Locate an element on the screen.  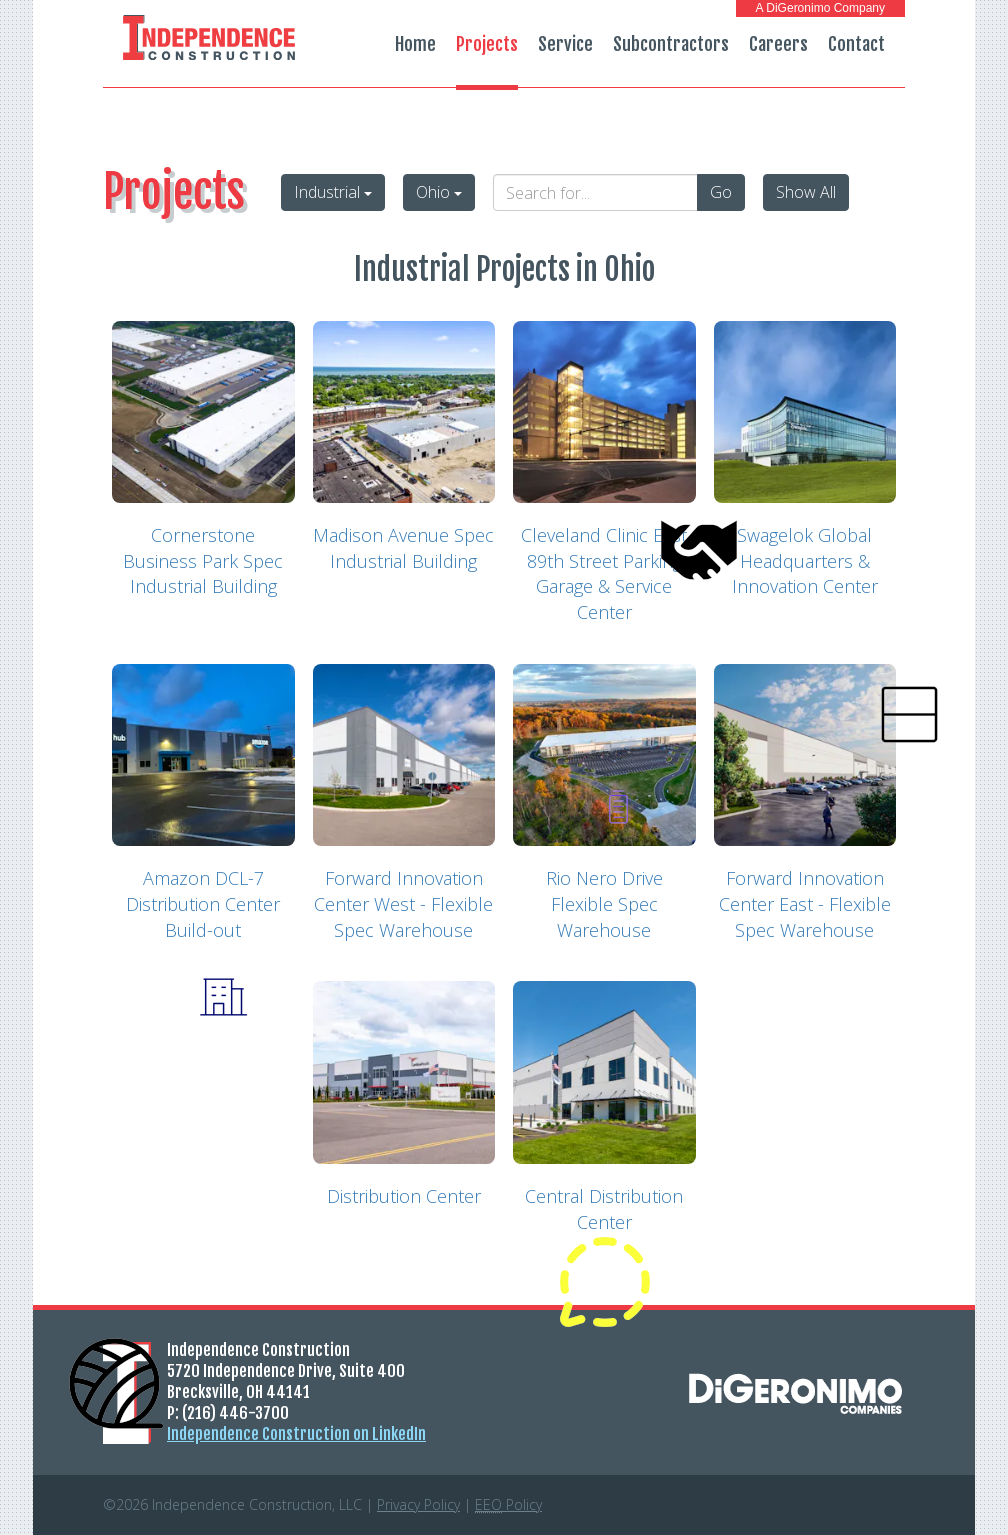
confirm a partnership or agreement is located at coordinates (699, 550).